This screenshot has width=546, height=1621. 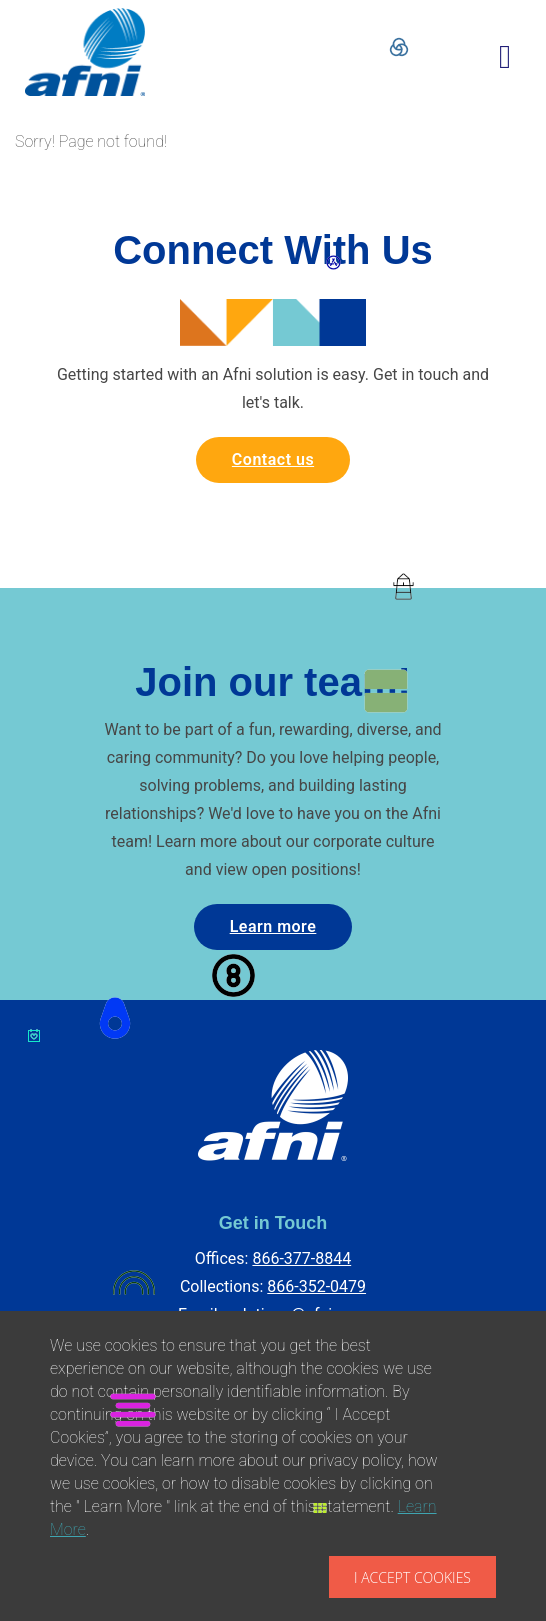 What do you see at coordinates (399, 47) in the screenshot?
I see `access your spaces or workspaces` at bounding box center [399, 47].